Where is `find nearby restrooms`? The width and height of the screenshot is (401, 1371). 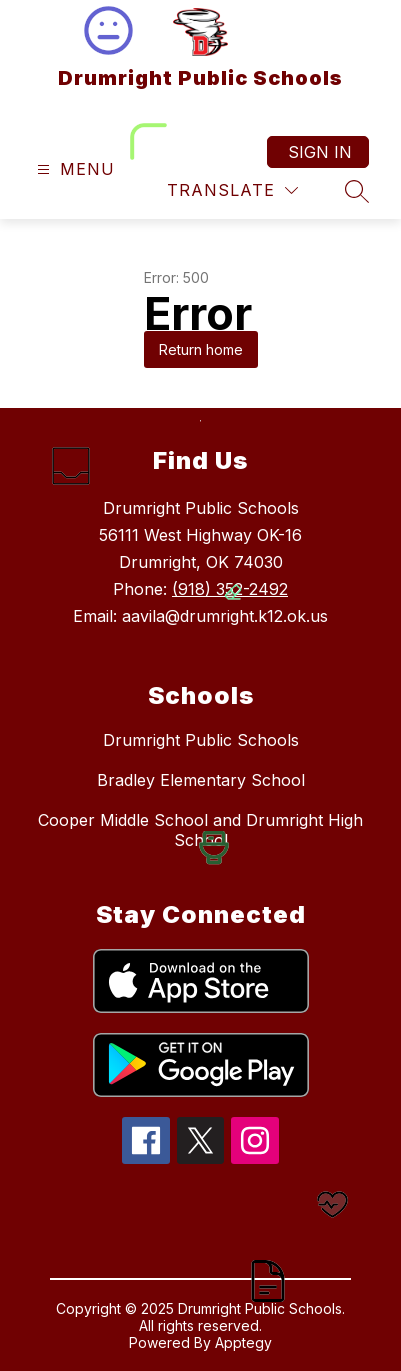
find nearby restrooms is located at coordinates (214, 847).